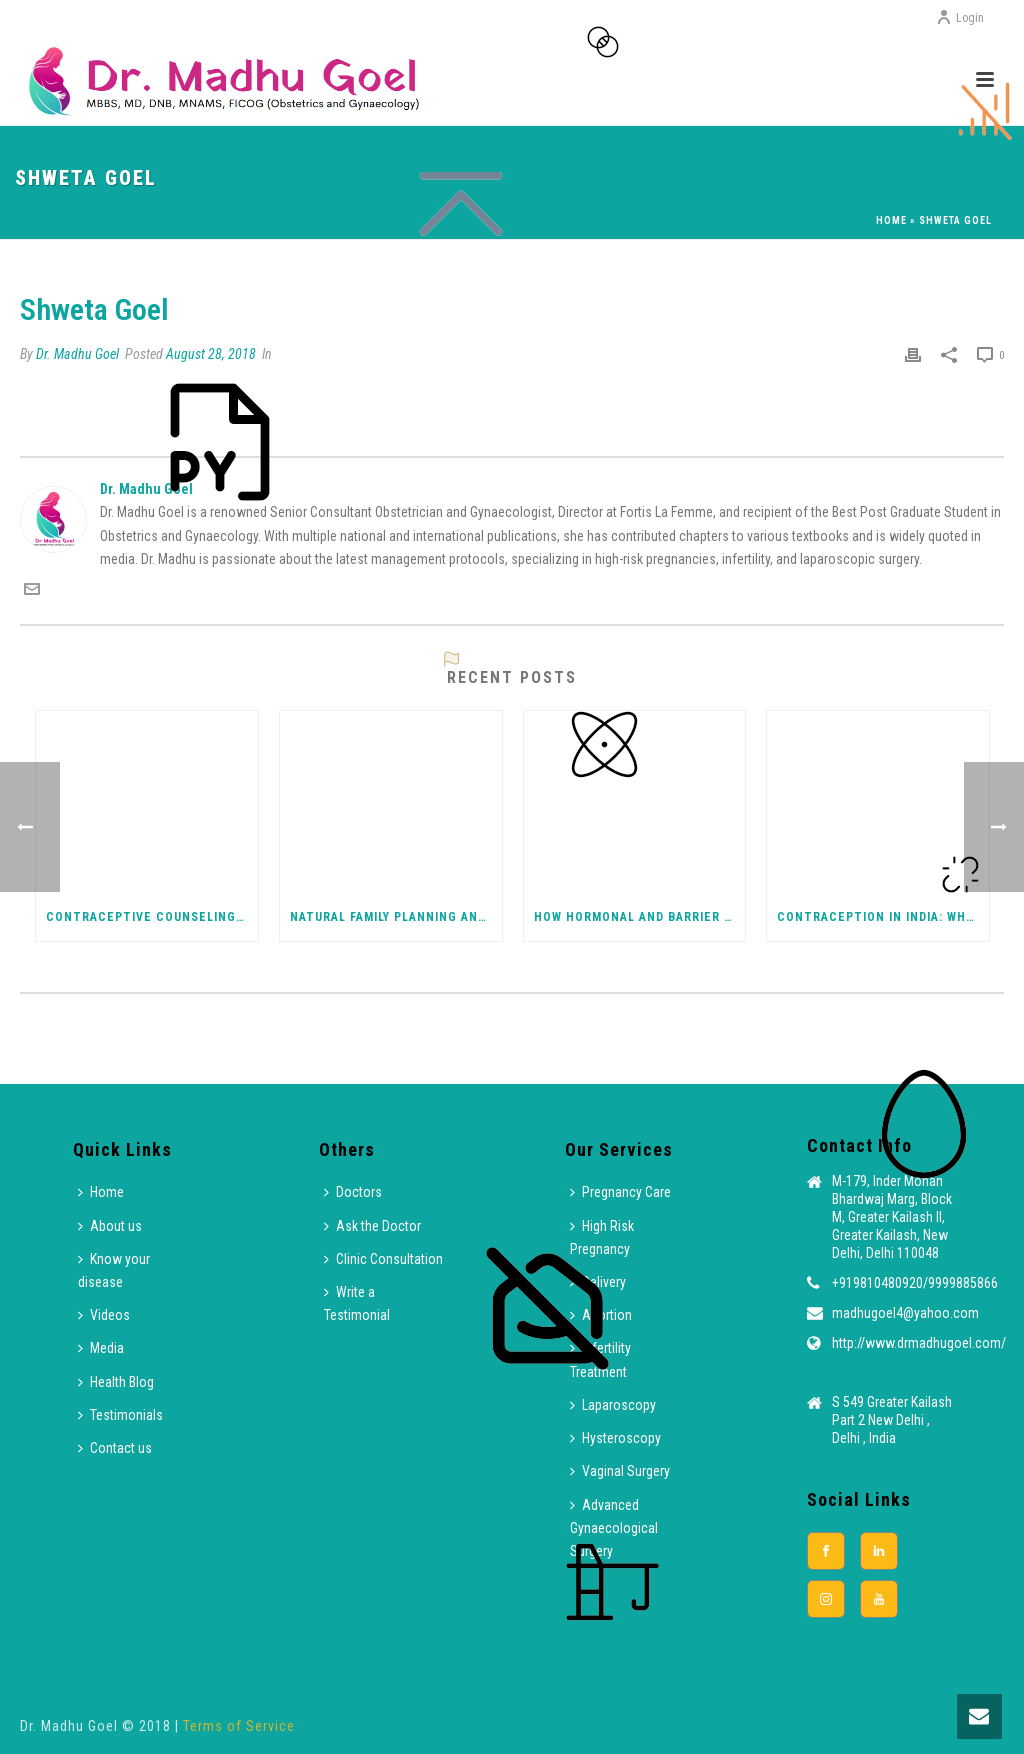 The image size is (1024, 1754). What do you see at coordinates (604, 744) in the screenshot?
I see `access science or chemistry features` at bounding box center [604, 744].